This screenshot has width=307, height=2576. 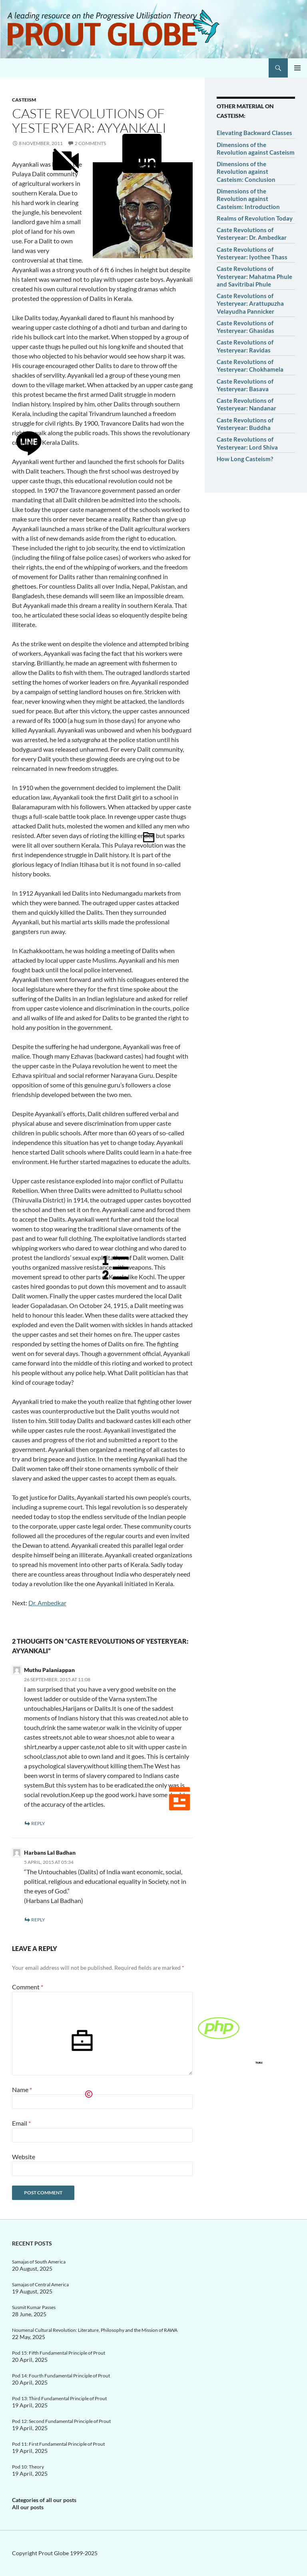 I want to click on open the LINE messaging app, so click(x=29, y=443).